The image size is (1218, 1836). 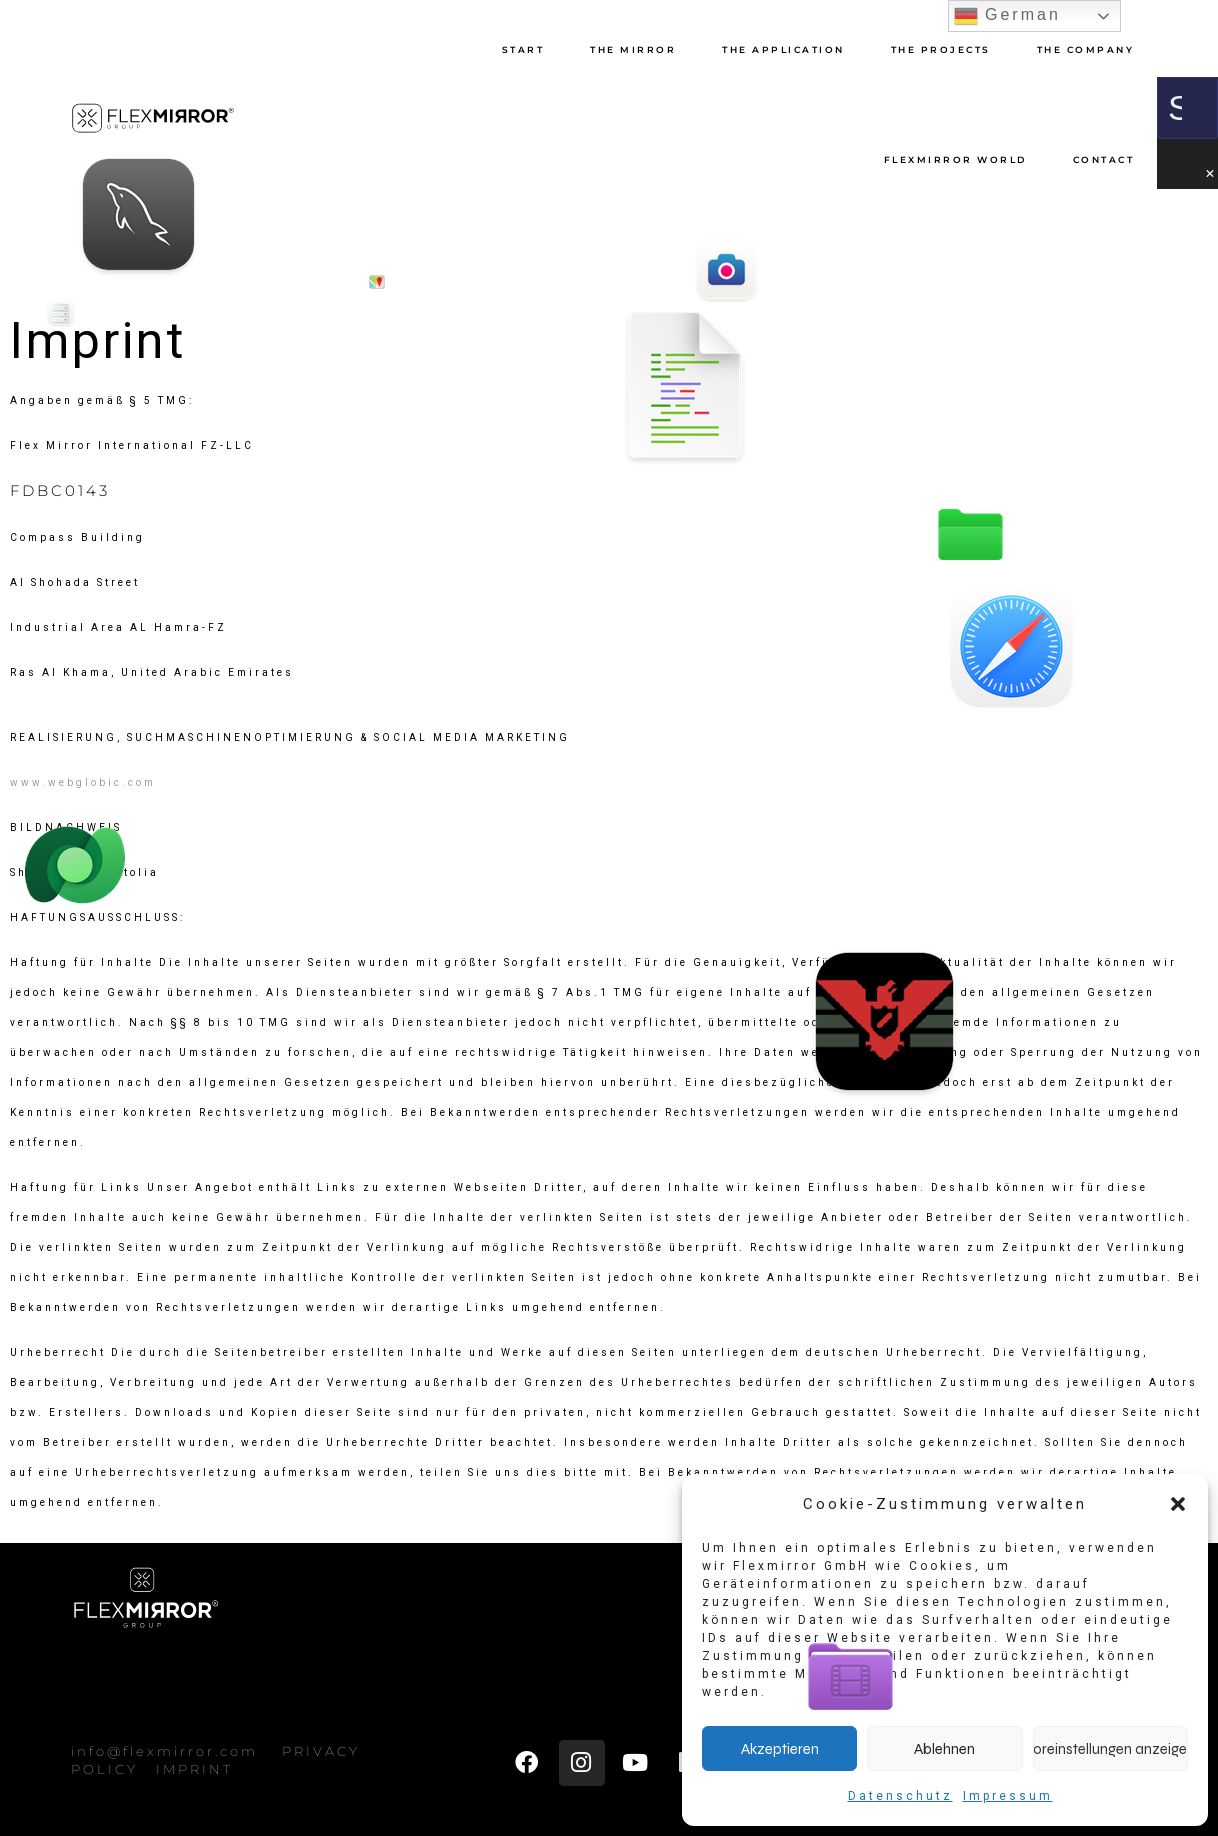 I want to click on open your videos folder, so click(x=850, y=1676).